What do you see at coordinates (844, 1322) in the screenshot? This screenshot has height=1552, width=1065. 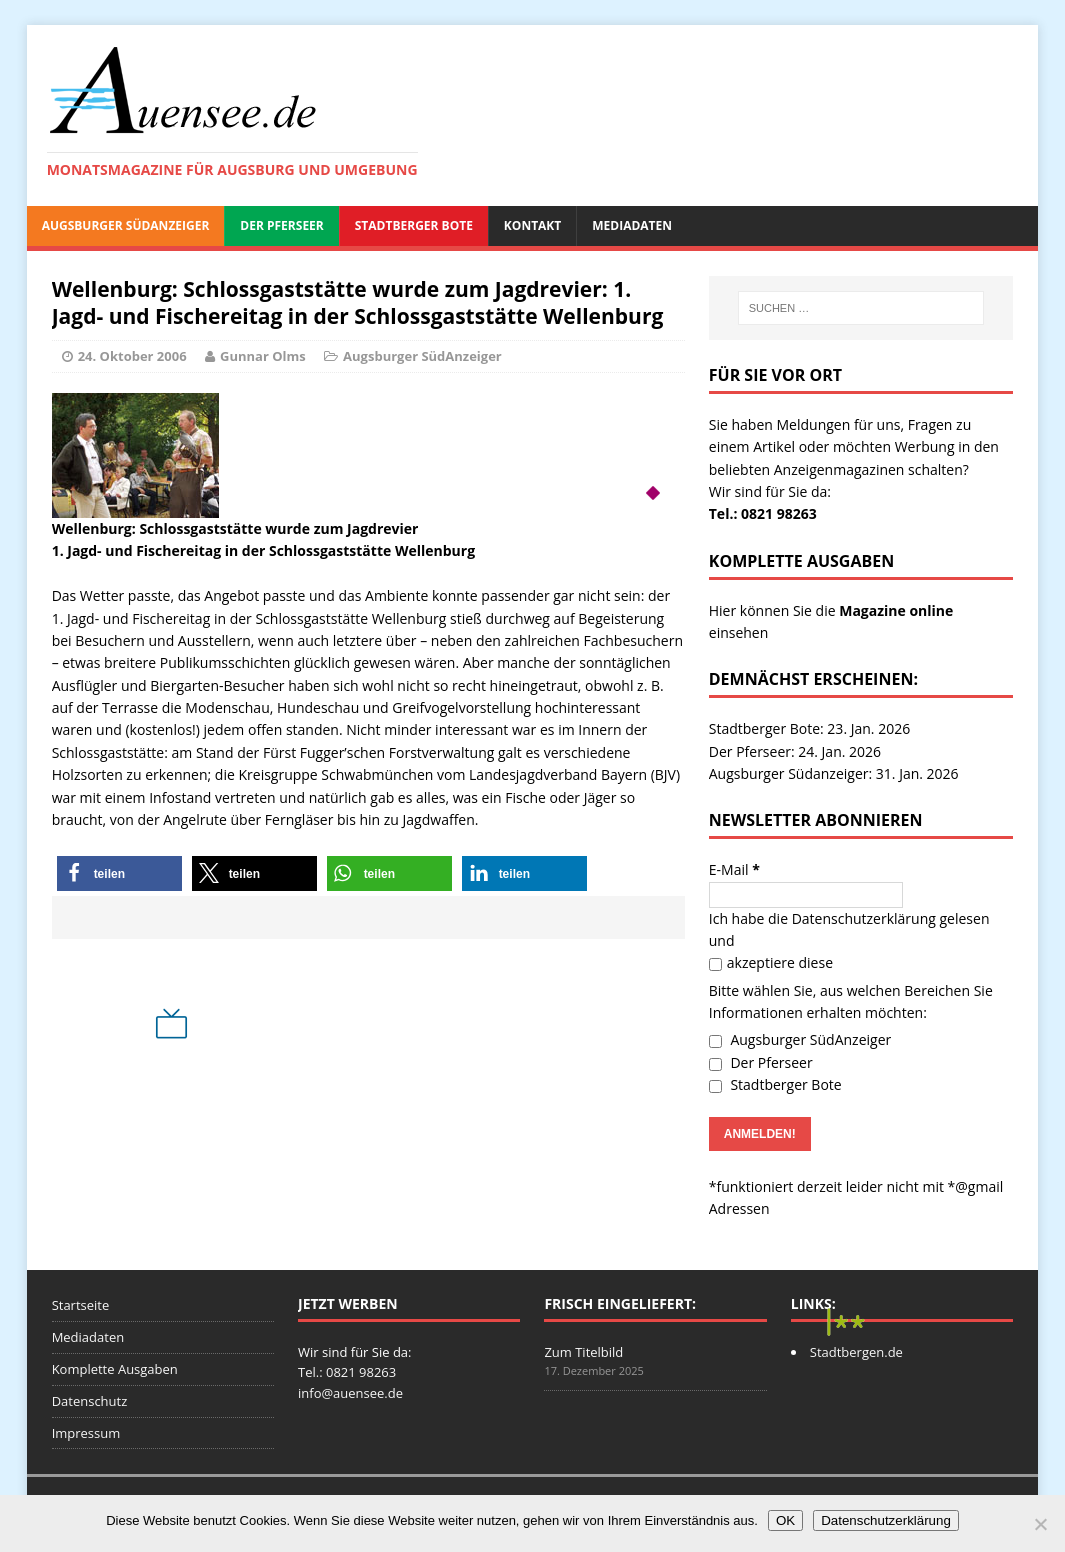 I see `enter or view password field` at bounding box center [844, 1322].